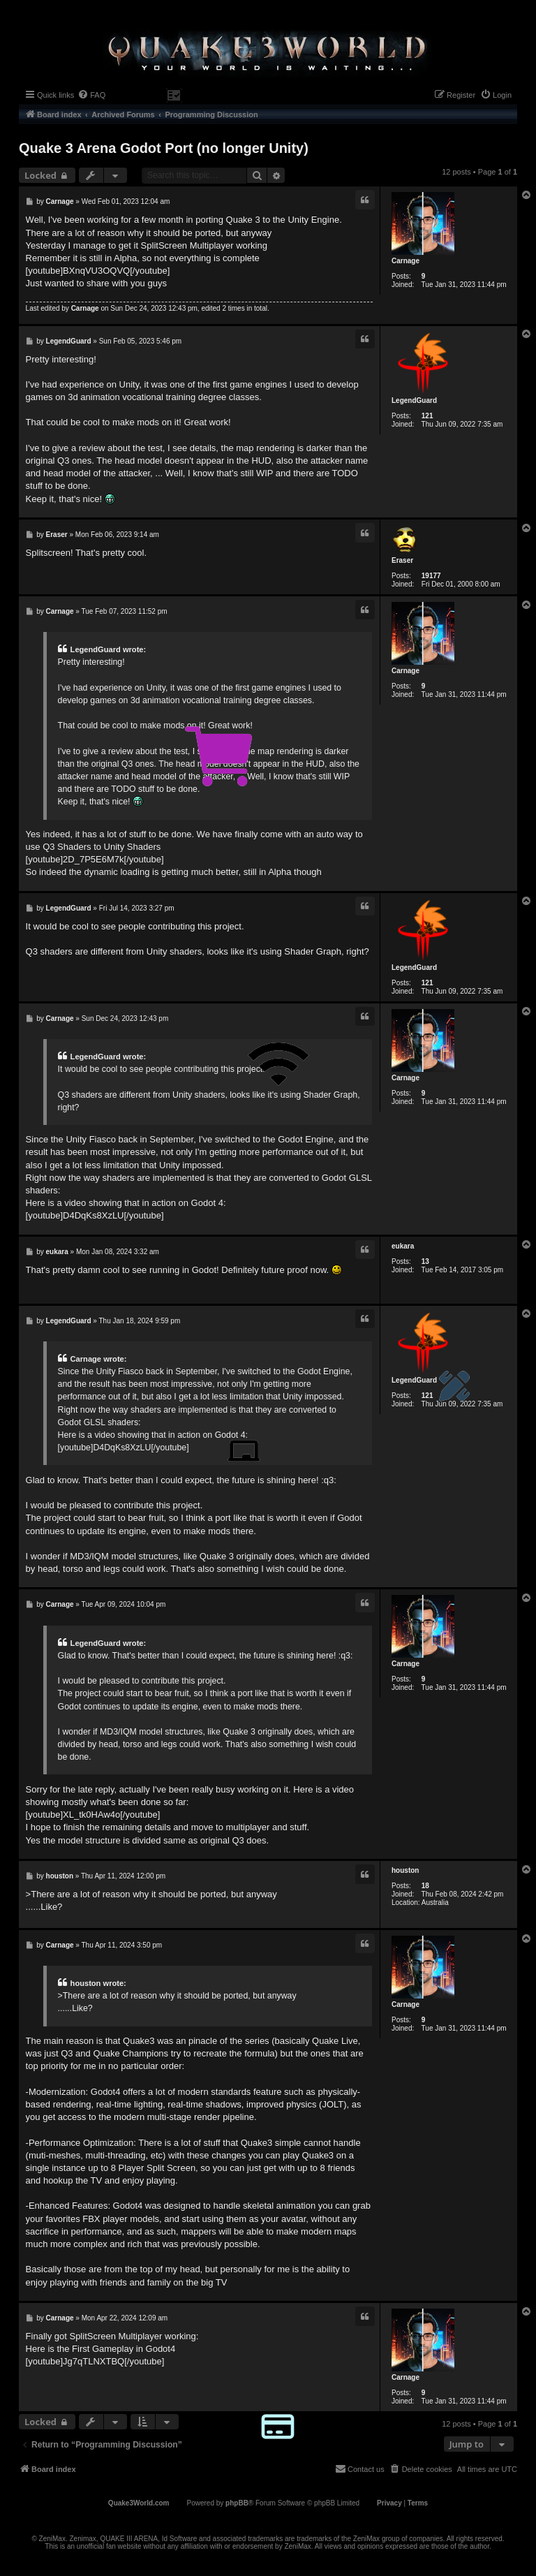 This screenshot has height=2576, width=536. I want to click on indicates active wifi connection, so click(278, 1063).